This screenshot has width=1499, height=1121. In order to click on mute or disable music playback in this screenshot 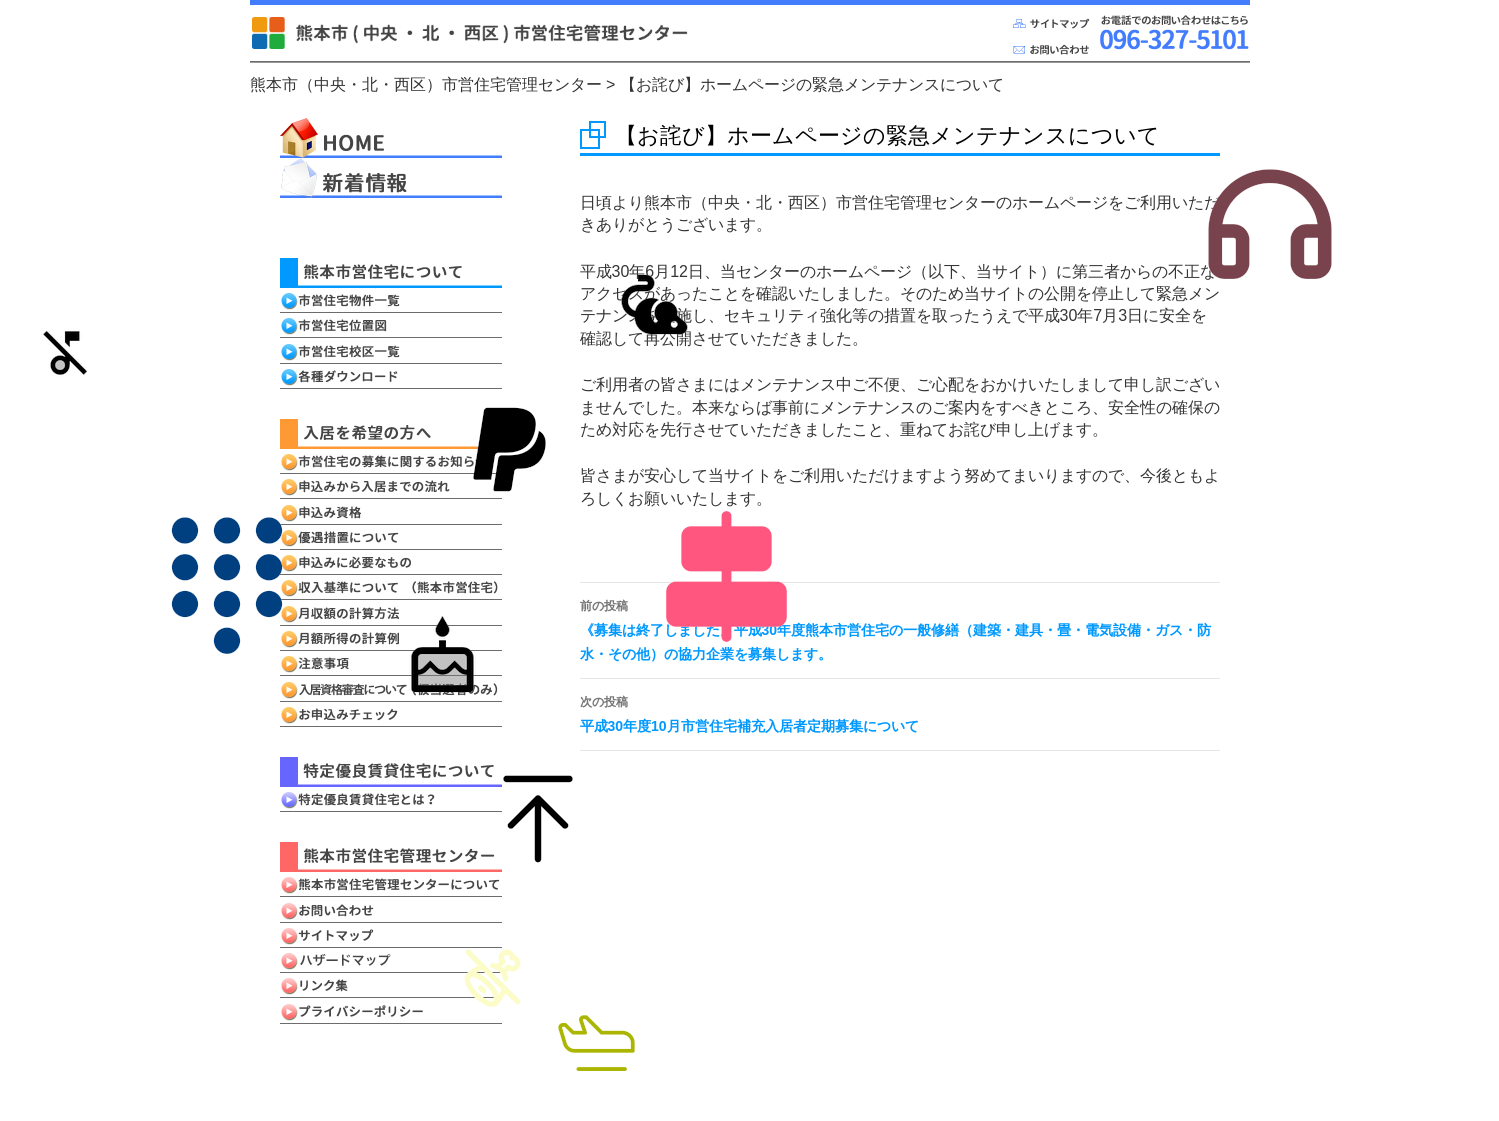, I will do `click(65, 353)`.